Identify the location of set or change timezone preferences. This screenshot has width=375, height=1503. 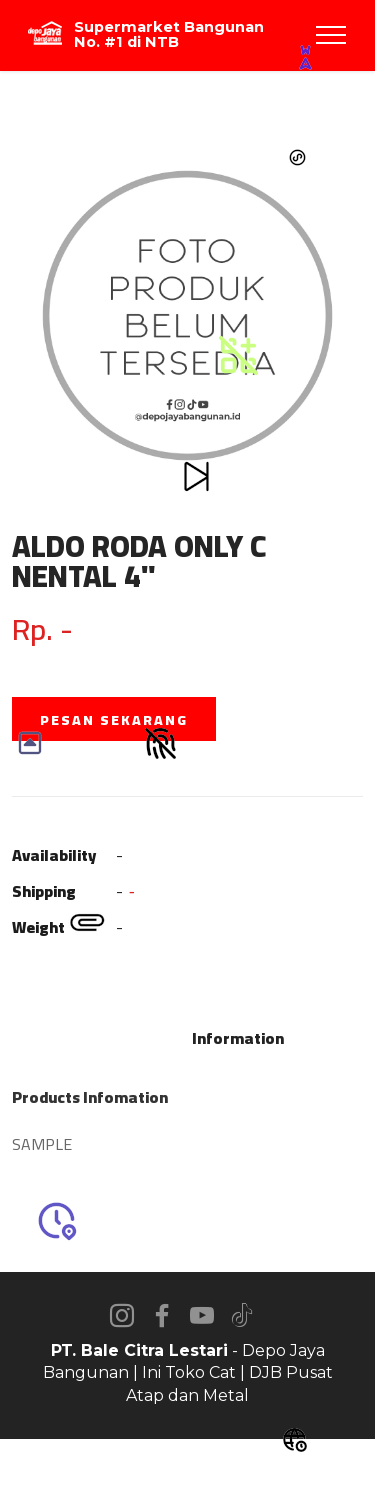
(294, 1439).